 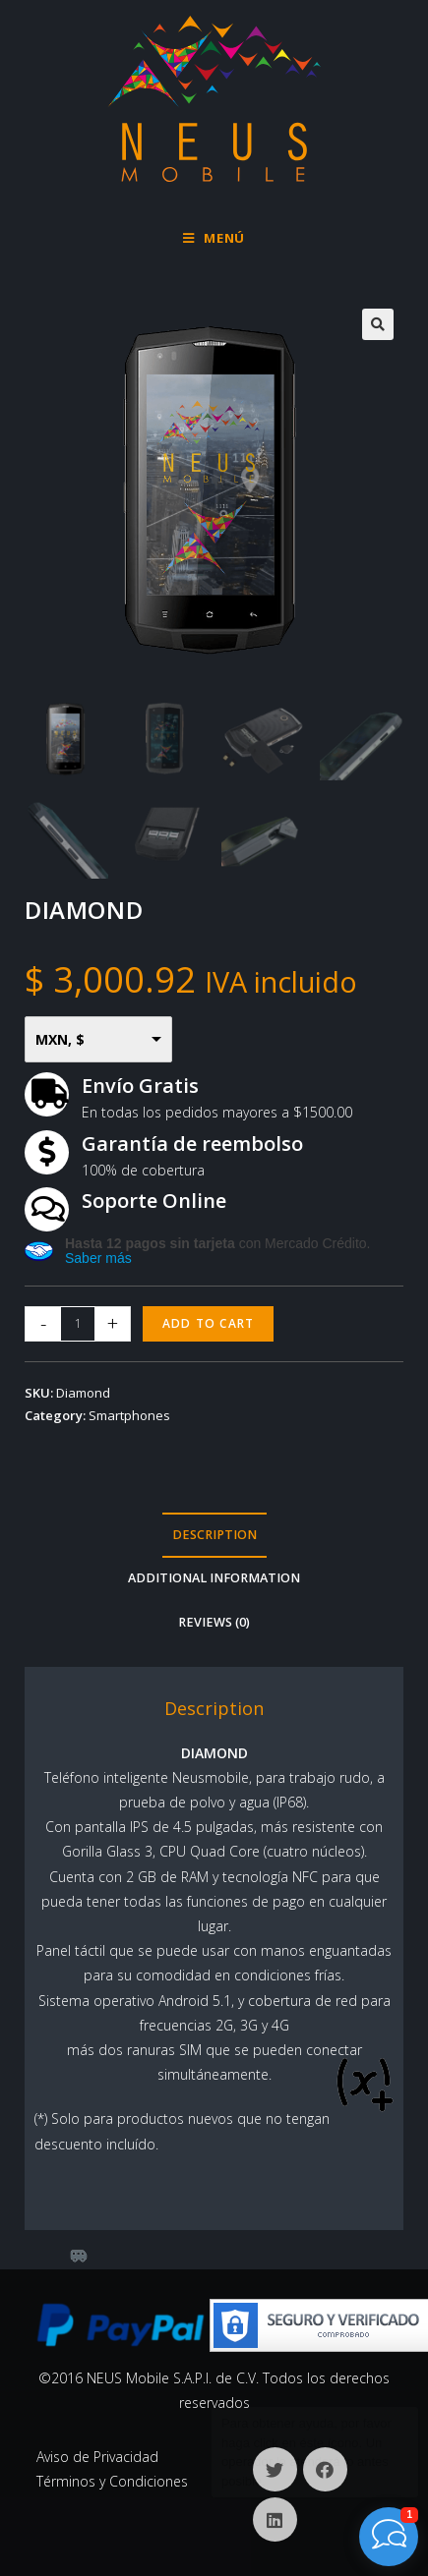 What do you see at coordinates (363, 2082) in the screenshot?
I see `add a new variable` at bounding box center [363, 2082].